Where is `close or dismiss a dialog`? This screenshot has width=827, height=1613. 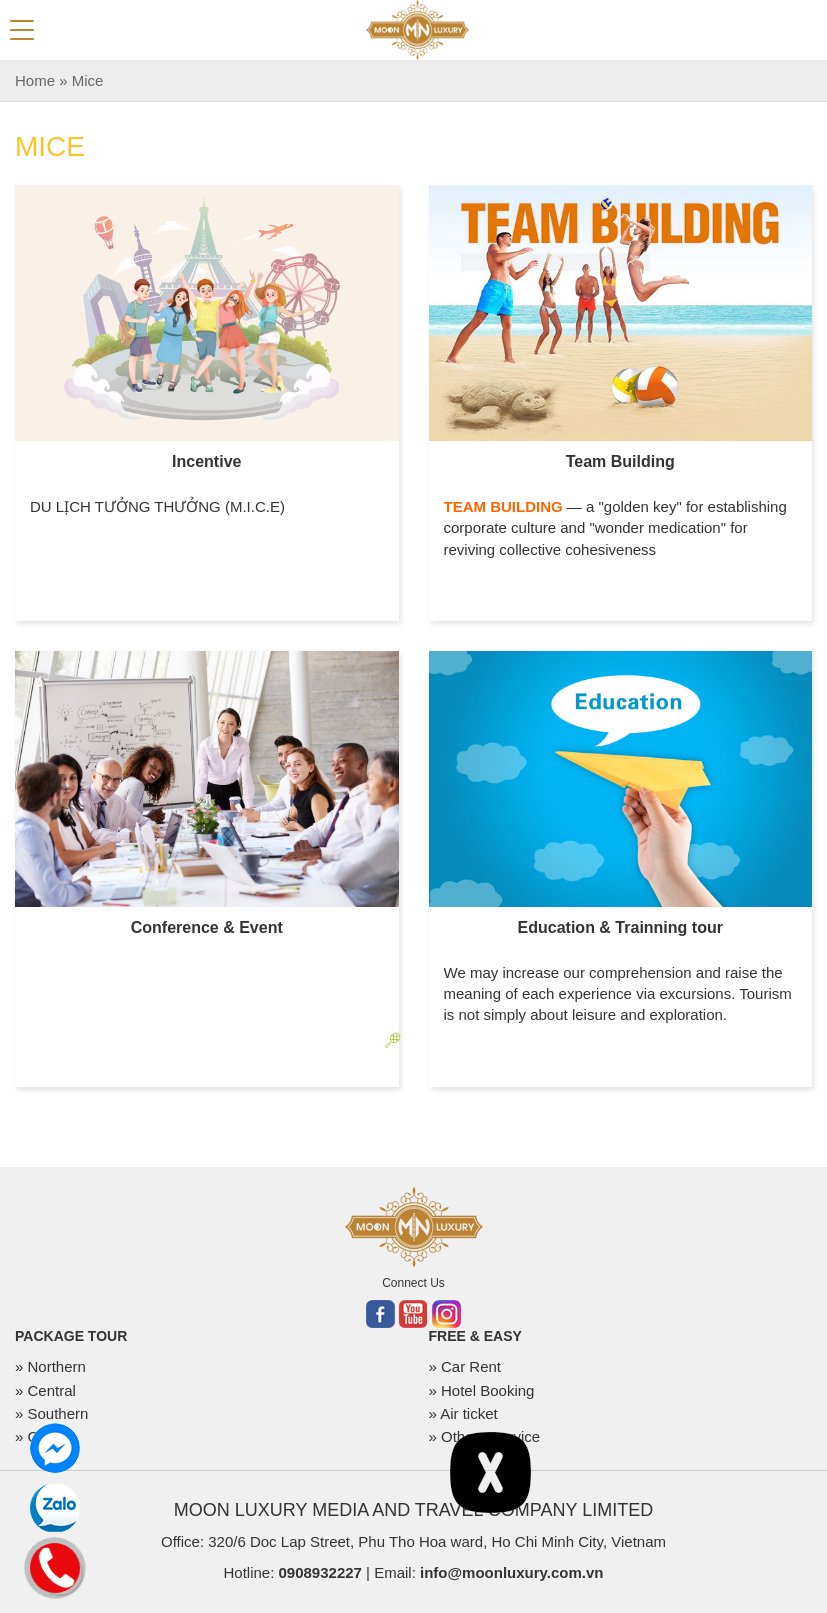
close or dismiss a dialog is located at coordinates (490, 1472).